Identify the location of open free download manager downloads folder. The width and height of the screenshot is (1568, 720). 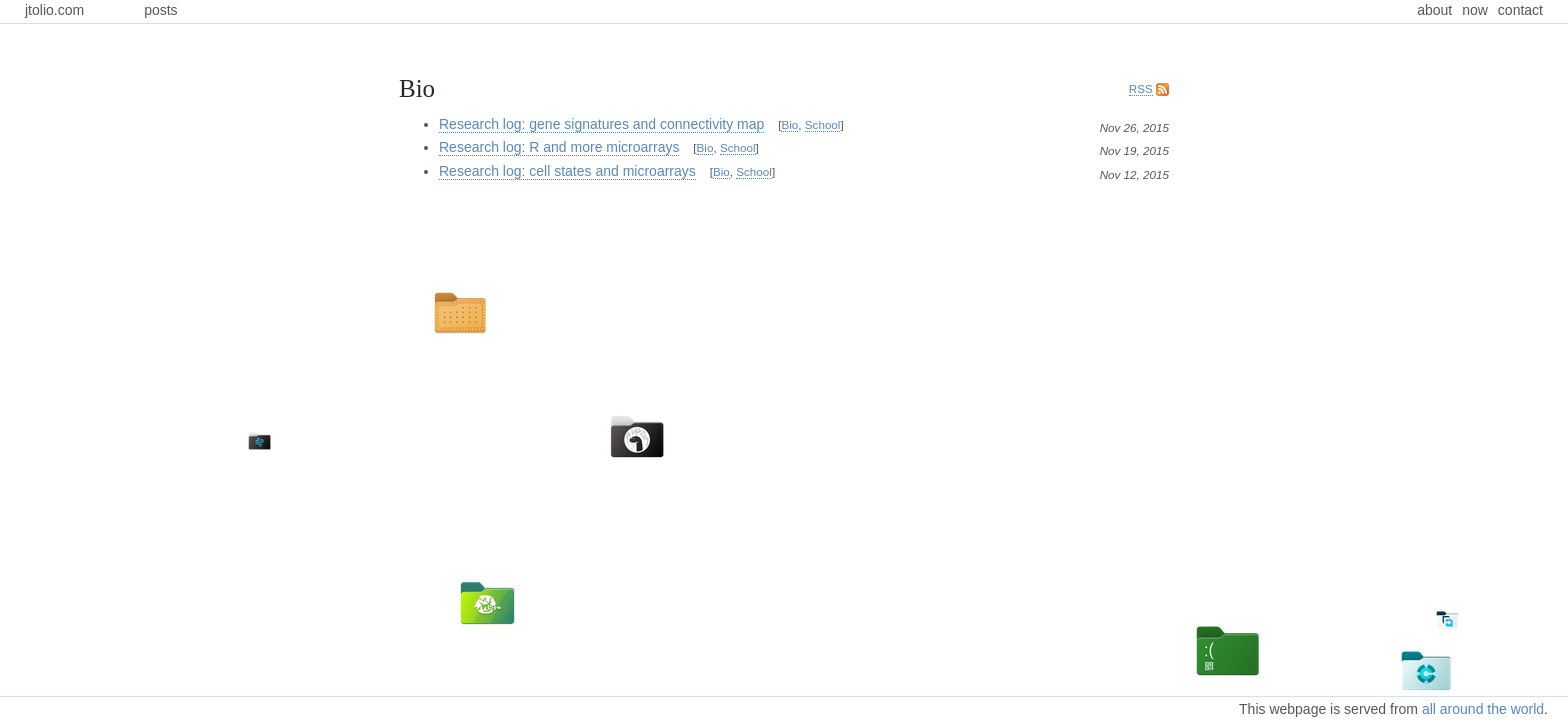
(1447, 620).